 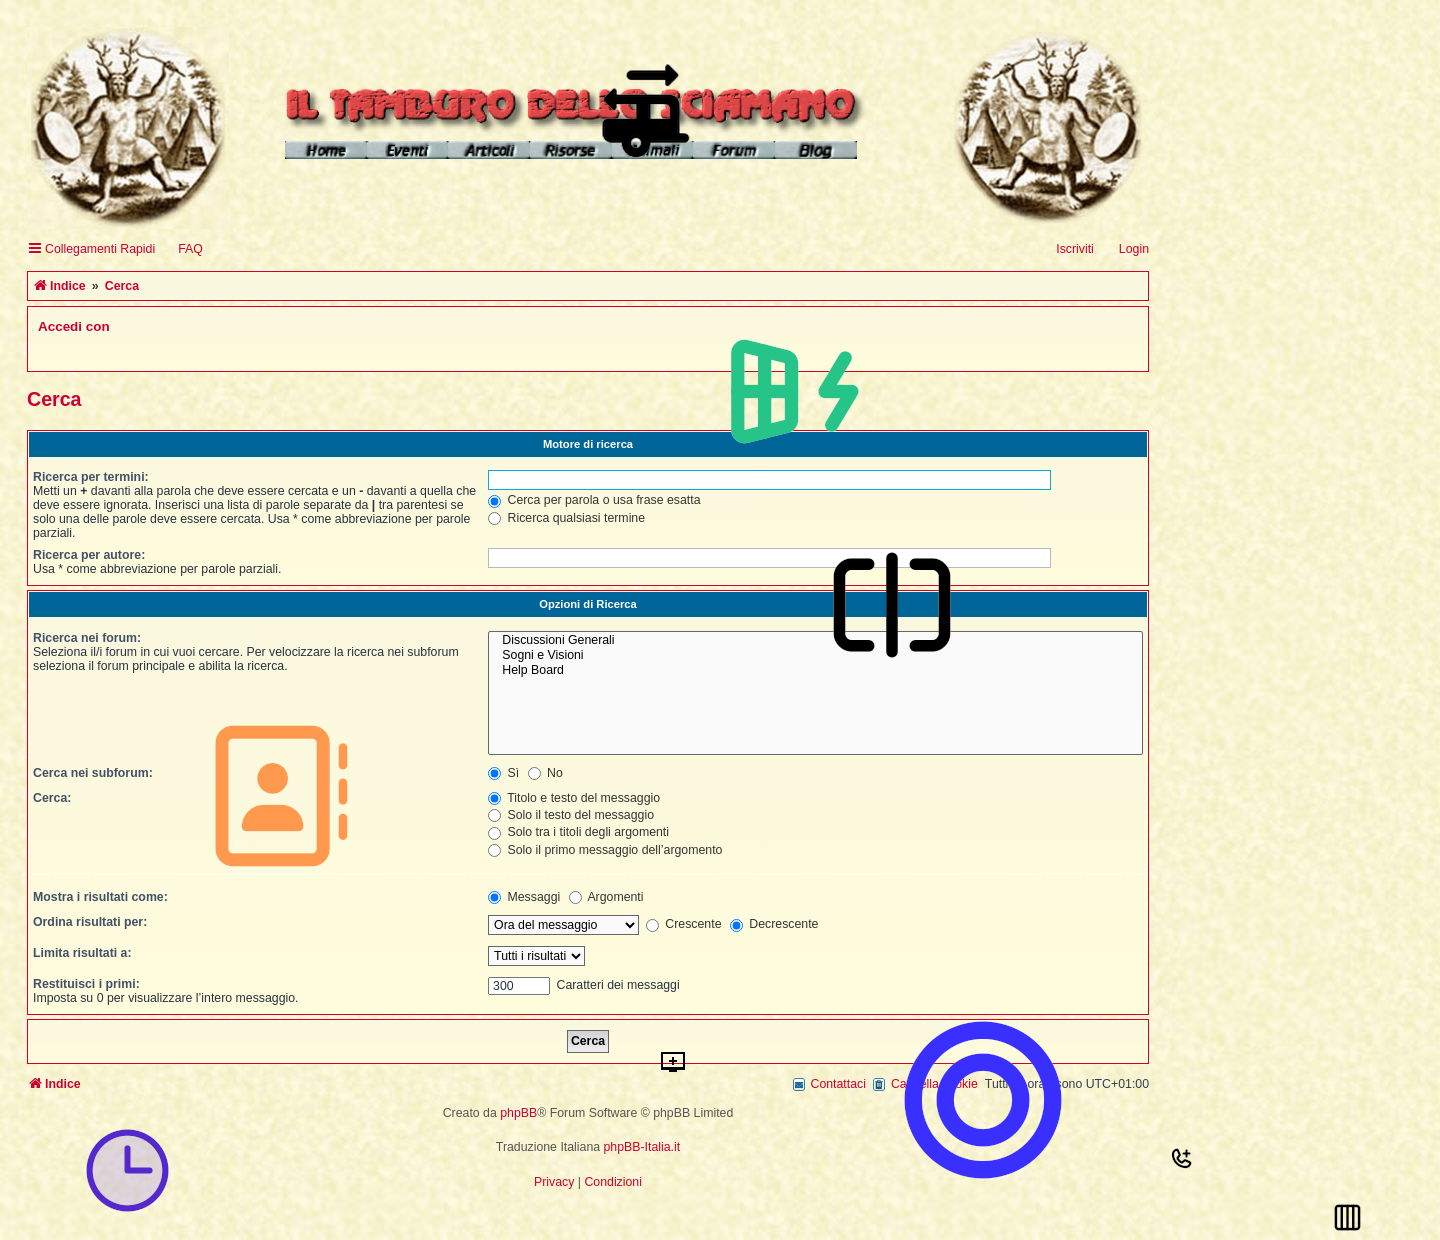 What do you see at coordinates (1182, 1158) in the screenshot?
I see `add a new contact` at bounding box center [1182, 1158].